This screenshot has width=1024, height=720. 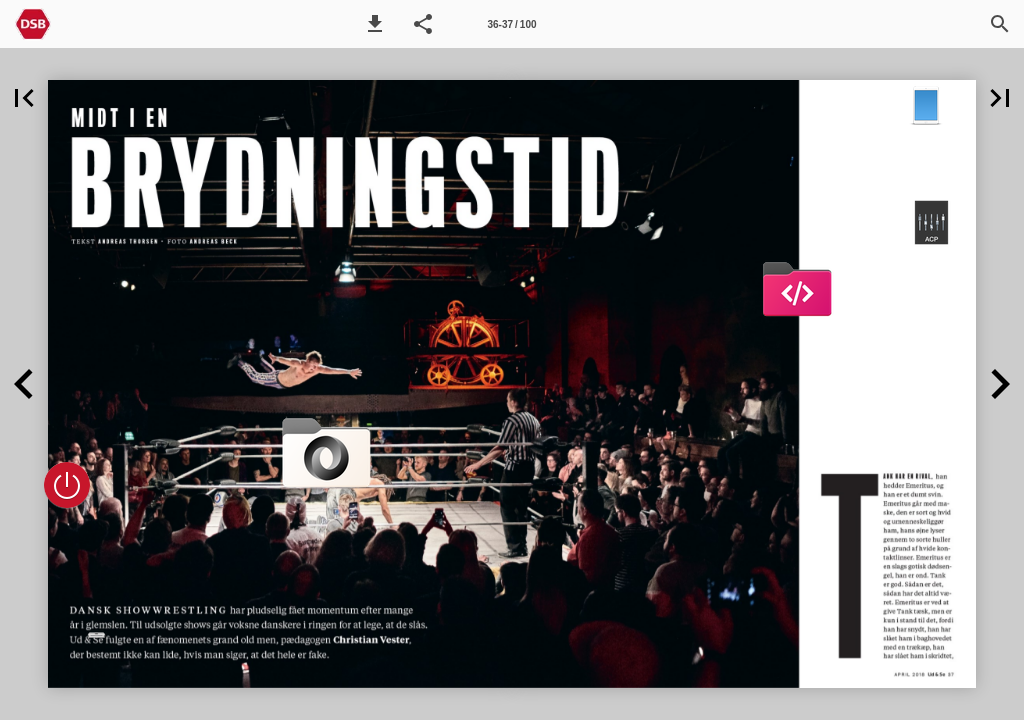 I want to click on open folder containing JSON configuration files, so click(x=326, y=455).